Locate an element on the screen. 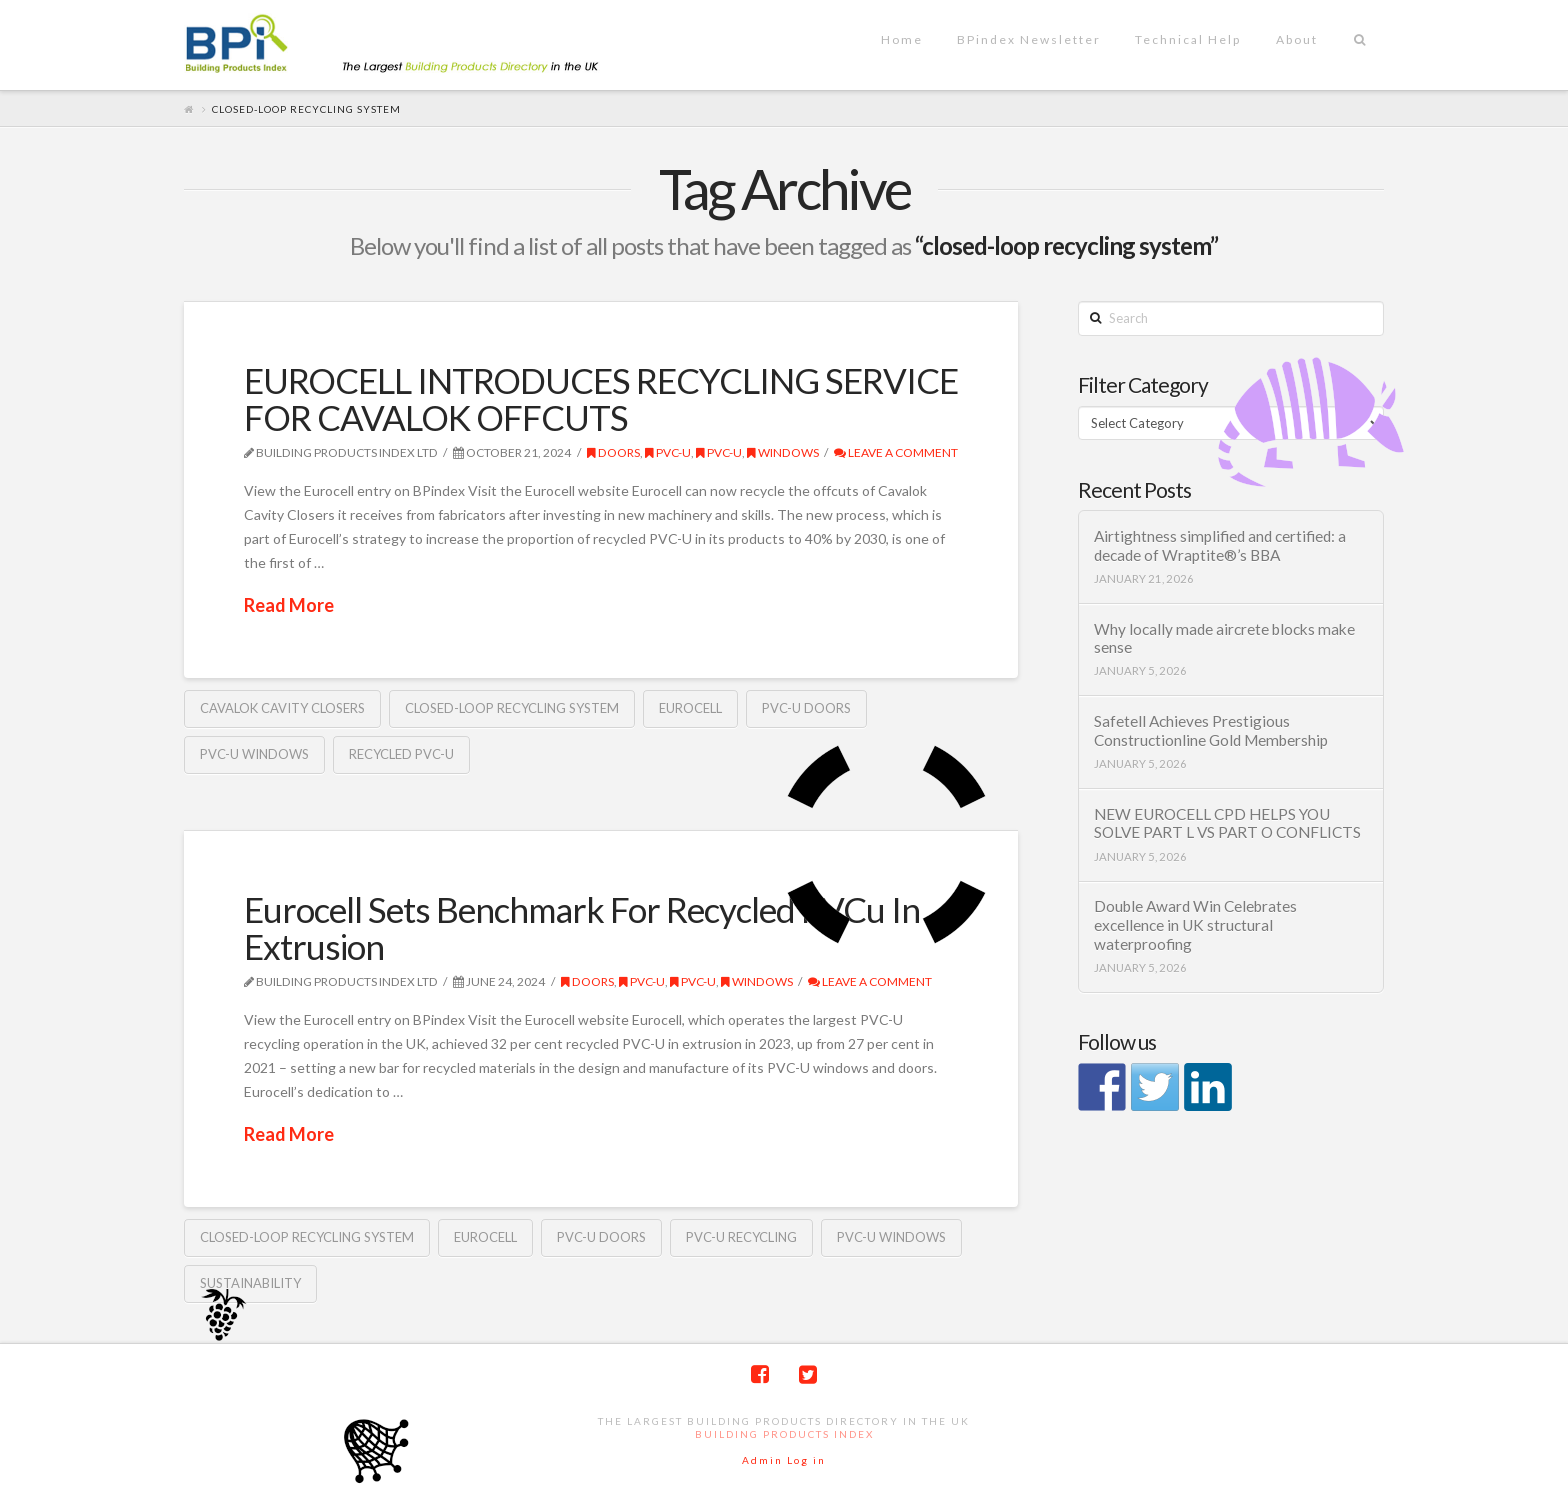 This screenshot has height=1487, width=1568. fishing net tool or equipment in a game is located at coordinates (376, 1451).